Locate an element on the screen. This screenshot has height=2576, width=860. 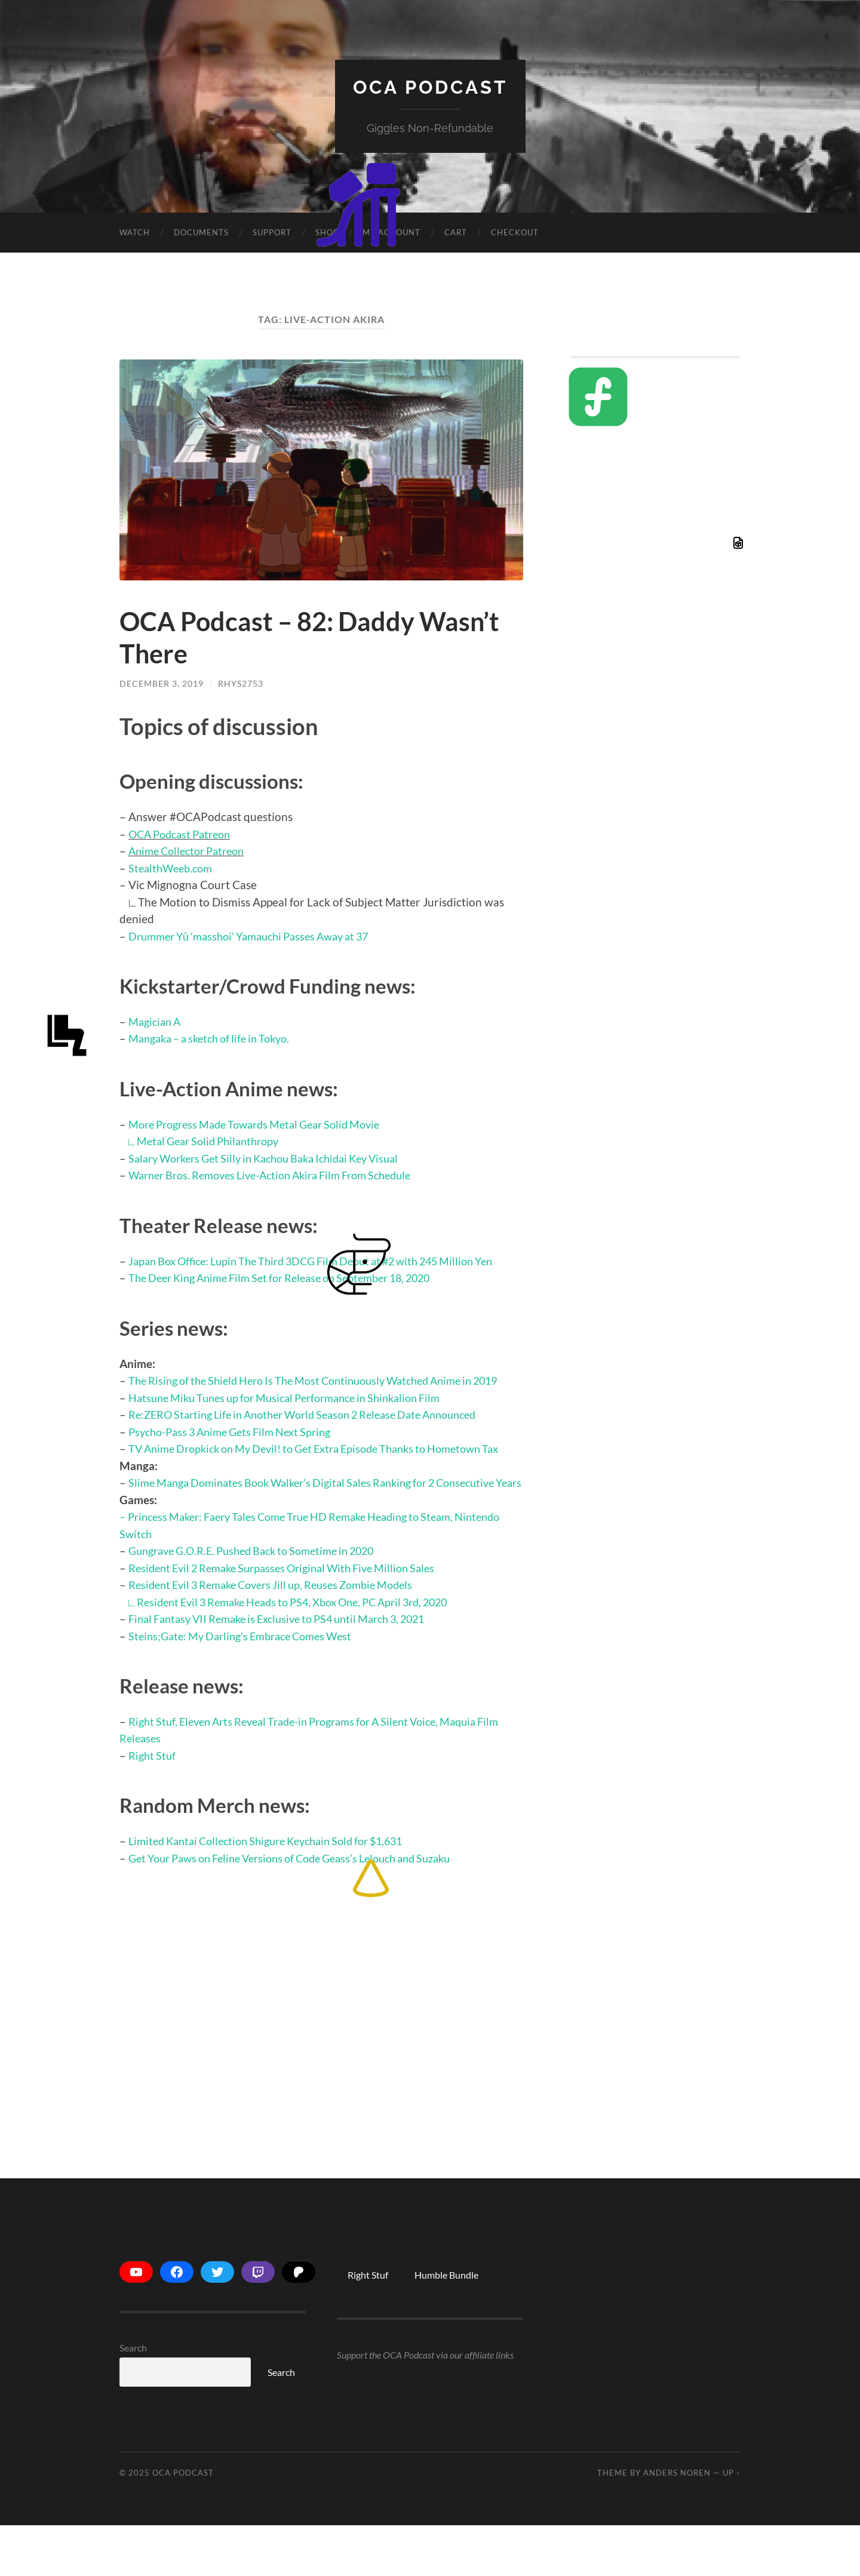
indicates reduced legroom seating option is located at coordinates (68, 1035).